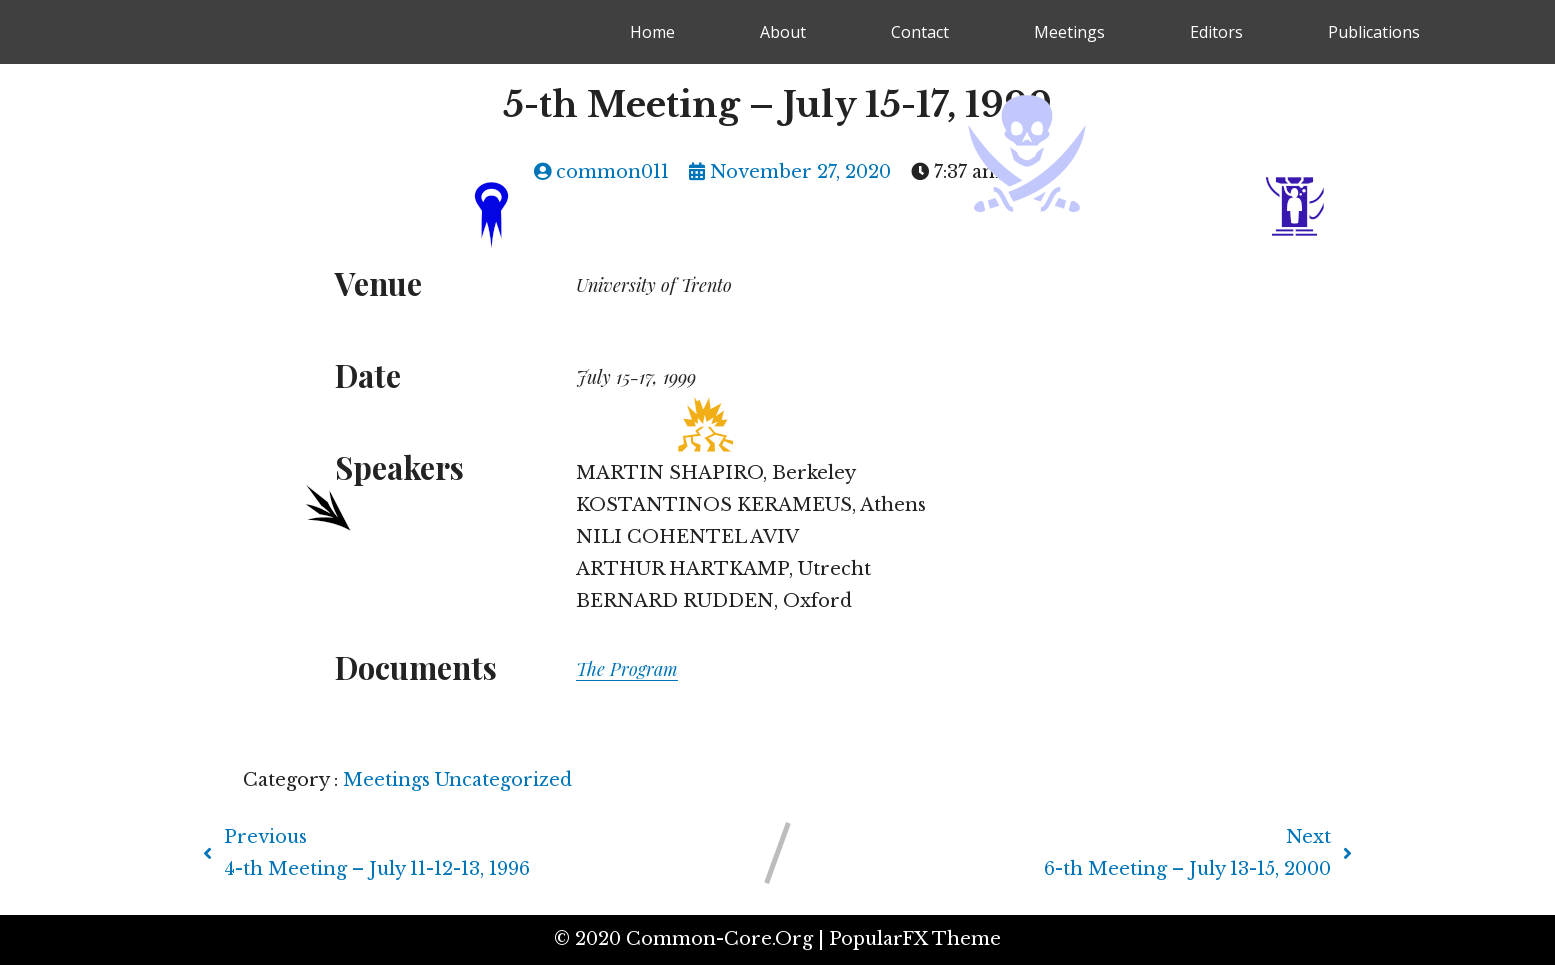 The height and width of the screenshot is (965, 1555). Describe the element at coordinates (327, 507) in the screenshot. I see `equip or select paper arrows as ammunition` at that location.